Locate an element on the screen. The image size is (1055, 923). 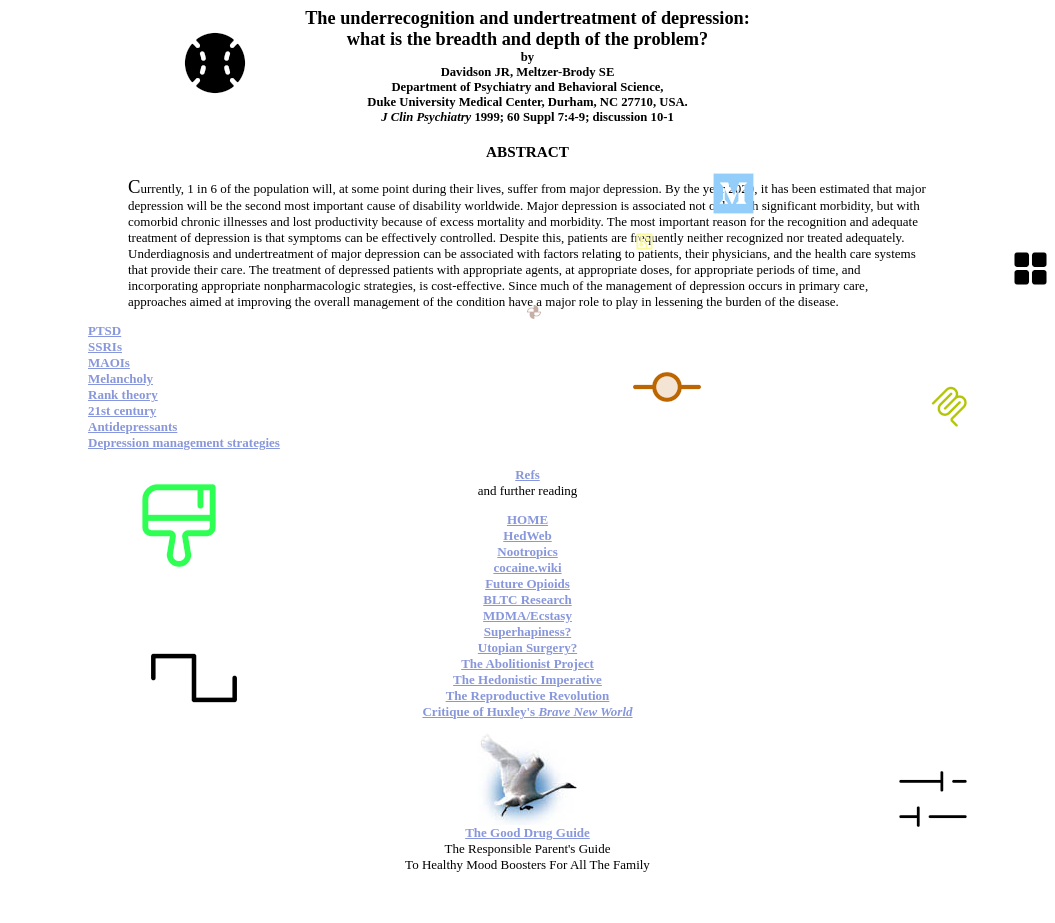
connect to model context protocol services is located at coordinates (949, 406).